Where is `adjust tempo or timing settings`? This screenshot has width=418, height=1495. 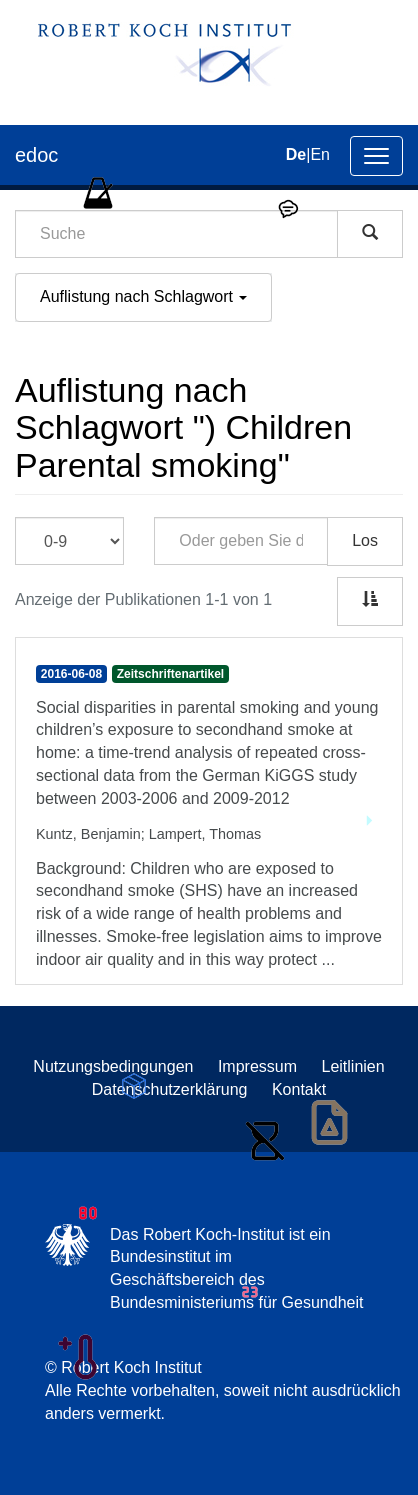
adjust tempo or timing settings is located at coordinates (98, 193).